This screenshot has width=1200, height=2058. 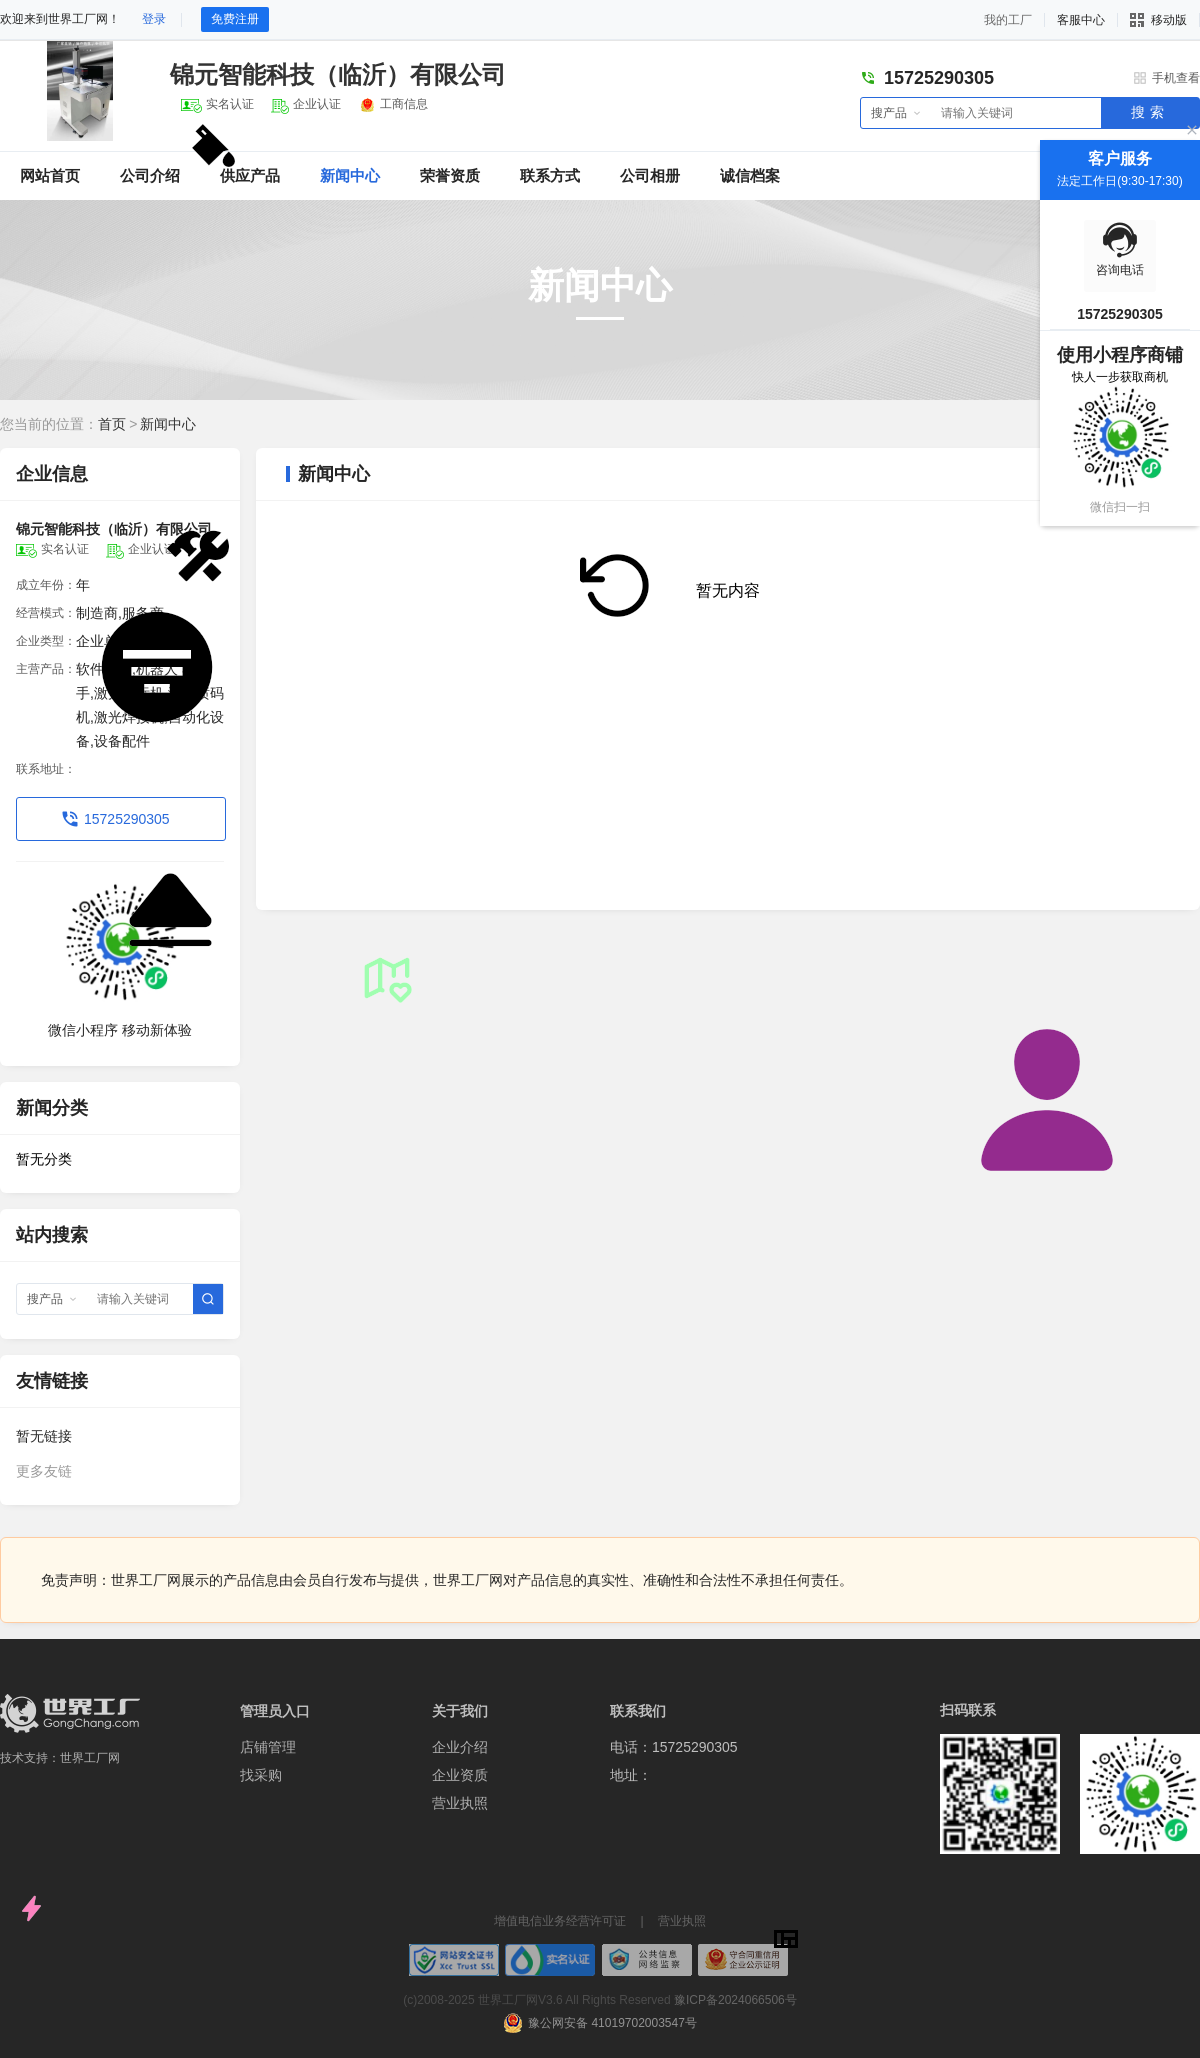 I want to click on switch to quilt or mosaic layout view, so click(x=785, y=1939).